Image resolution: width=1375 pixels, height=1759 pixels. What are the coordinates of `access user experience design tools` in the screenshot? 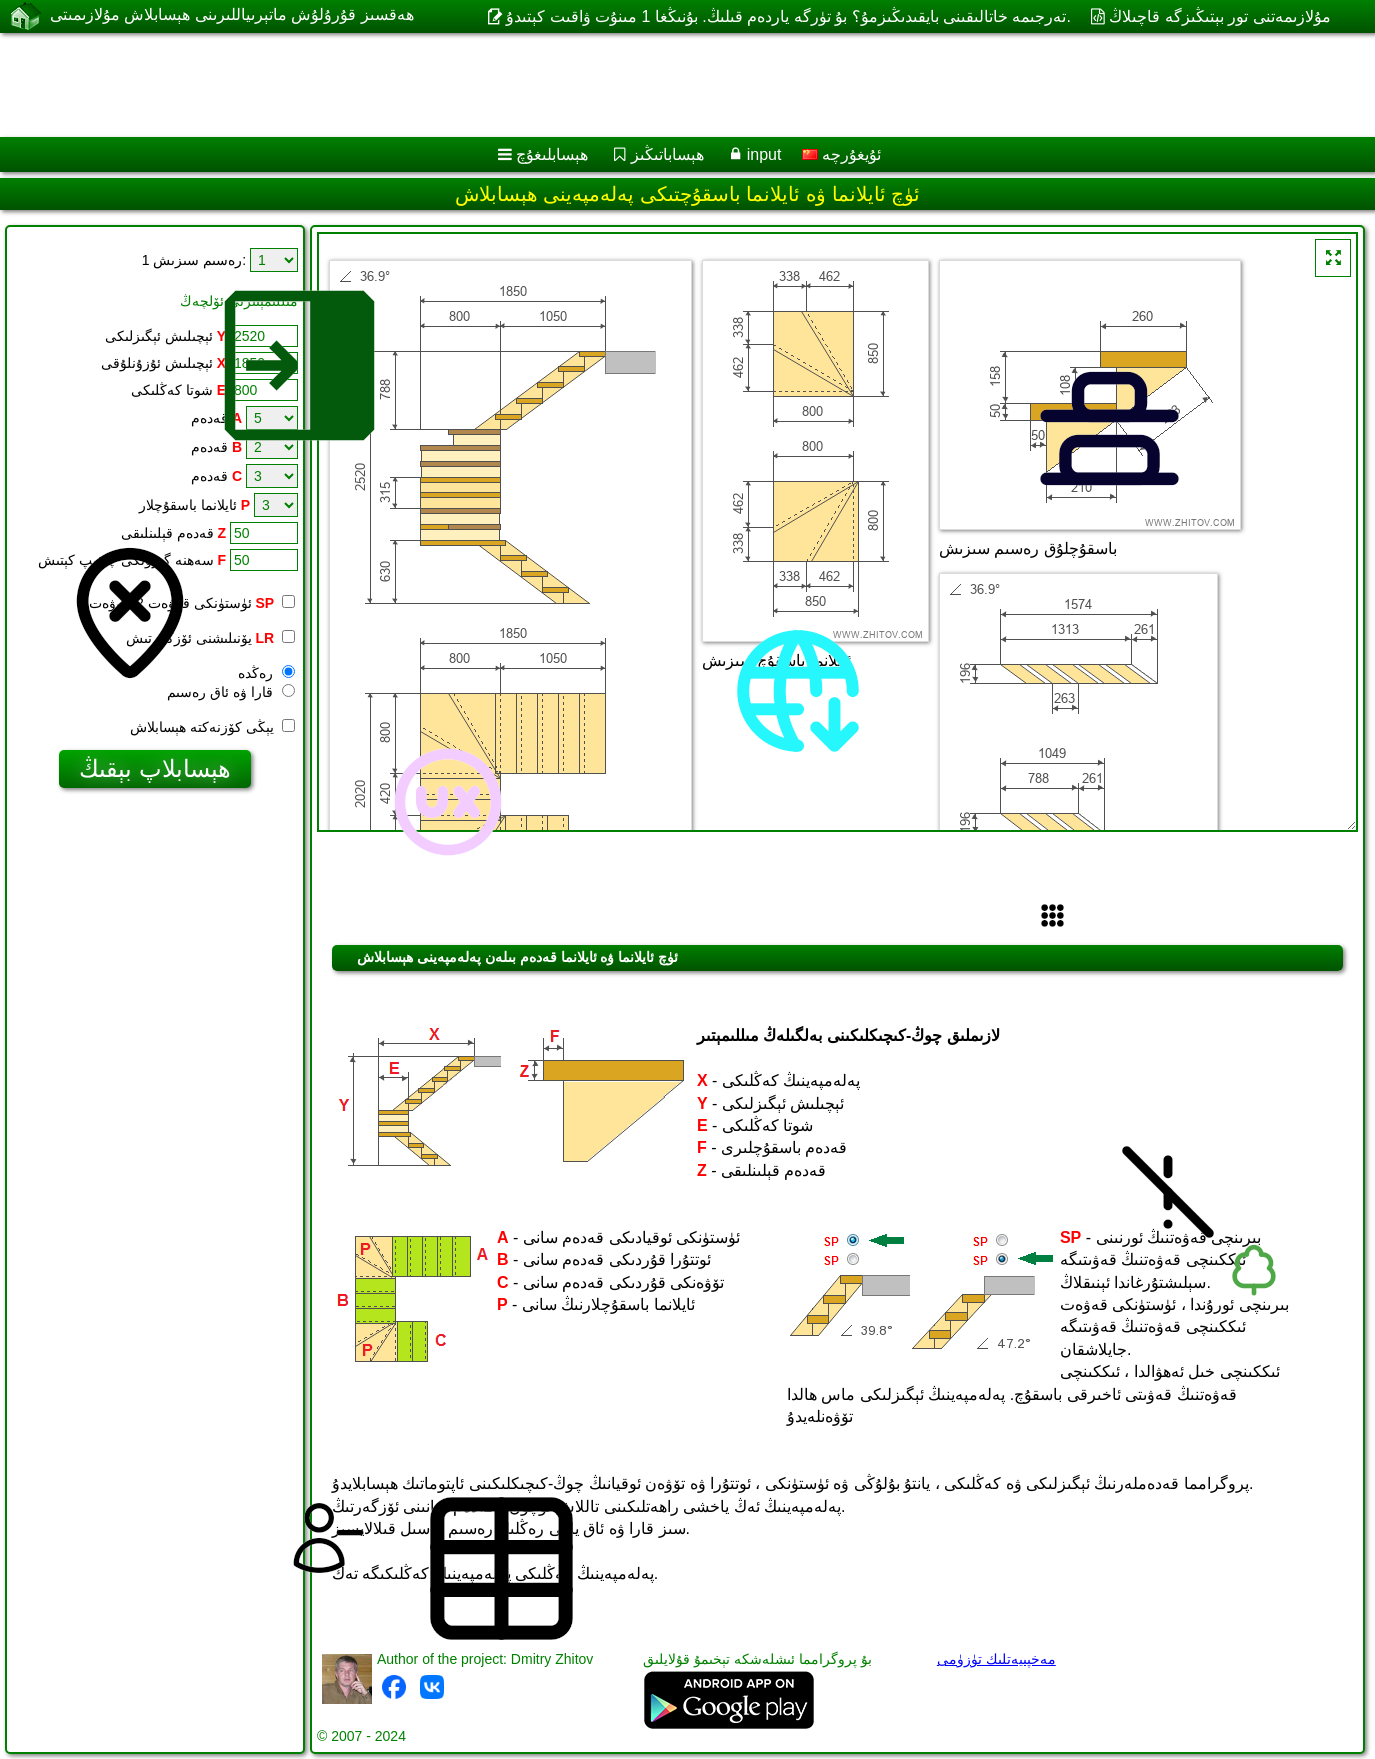 It's located at (448, 802).